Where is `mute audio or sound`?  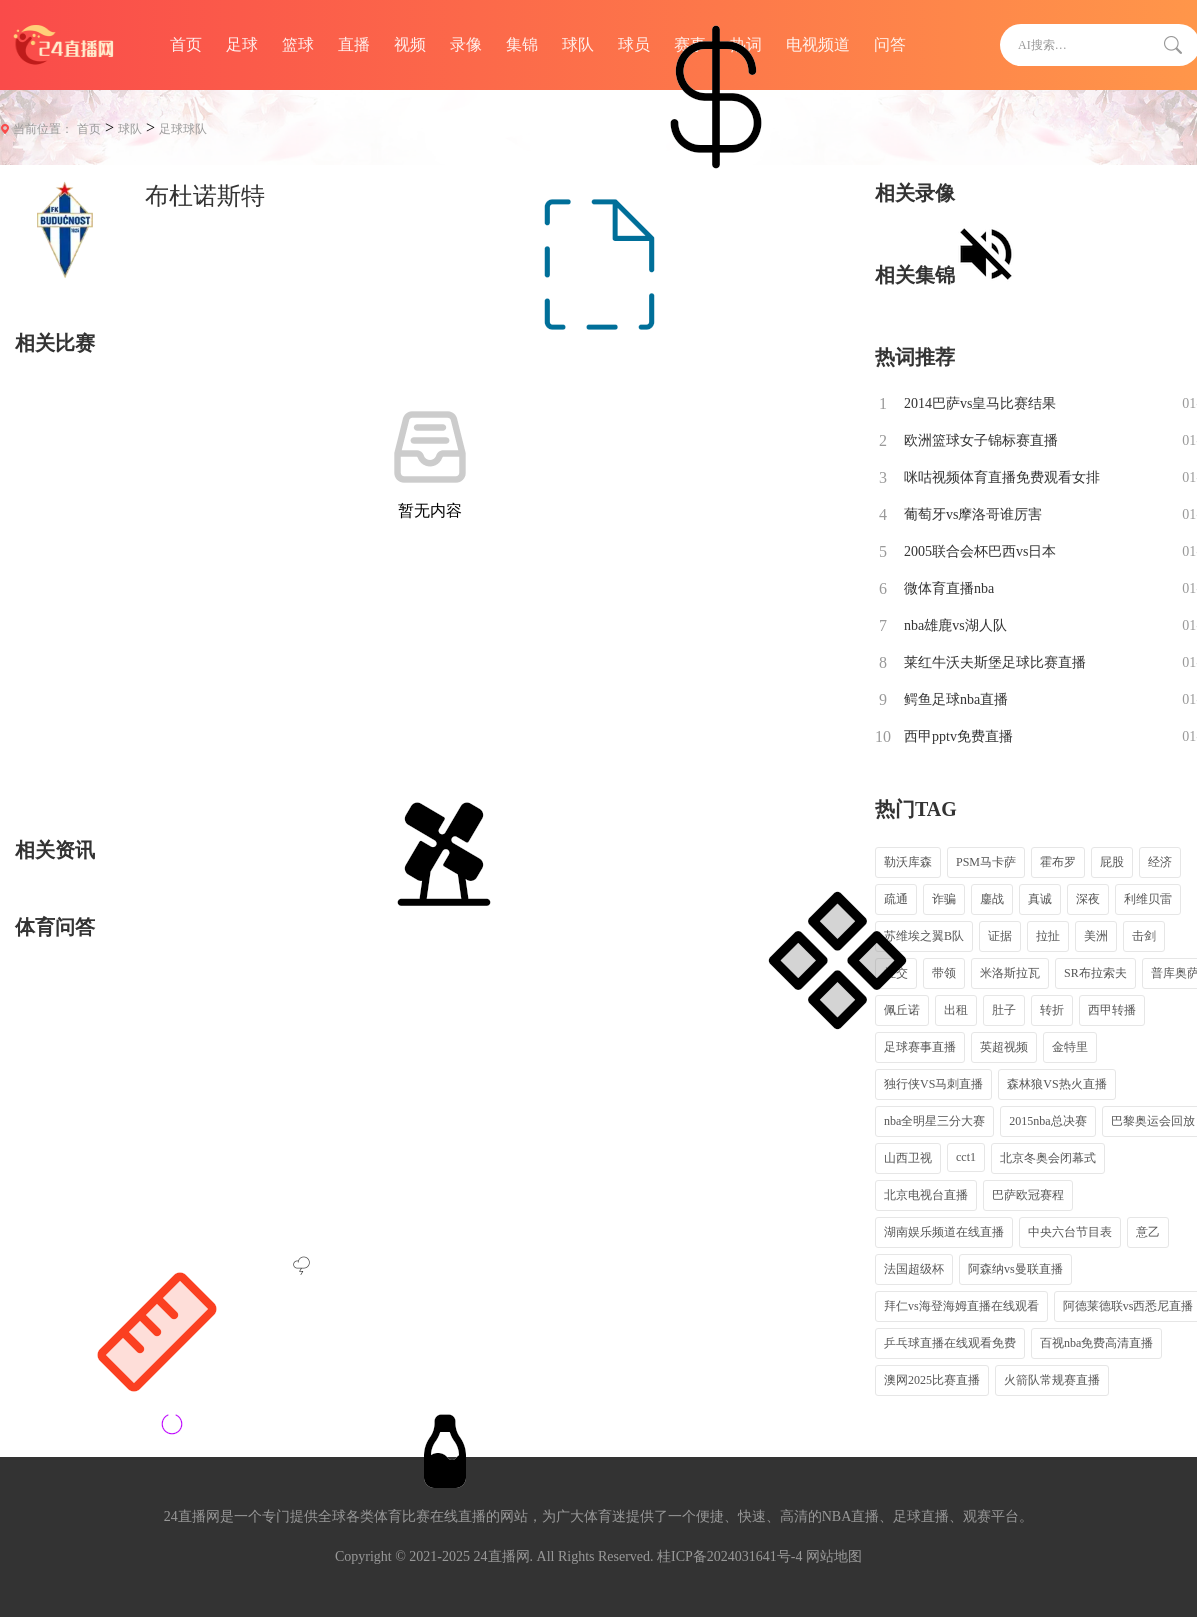
mute audio or sound is located at coordinates (986, 254).